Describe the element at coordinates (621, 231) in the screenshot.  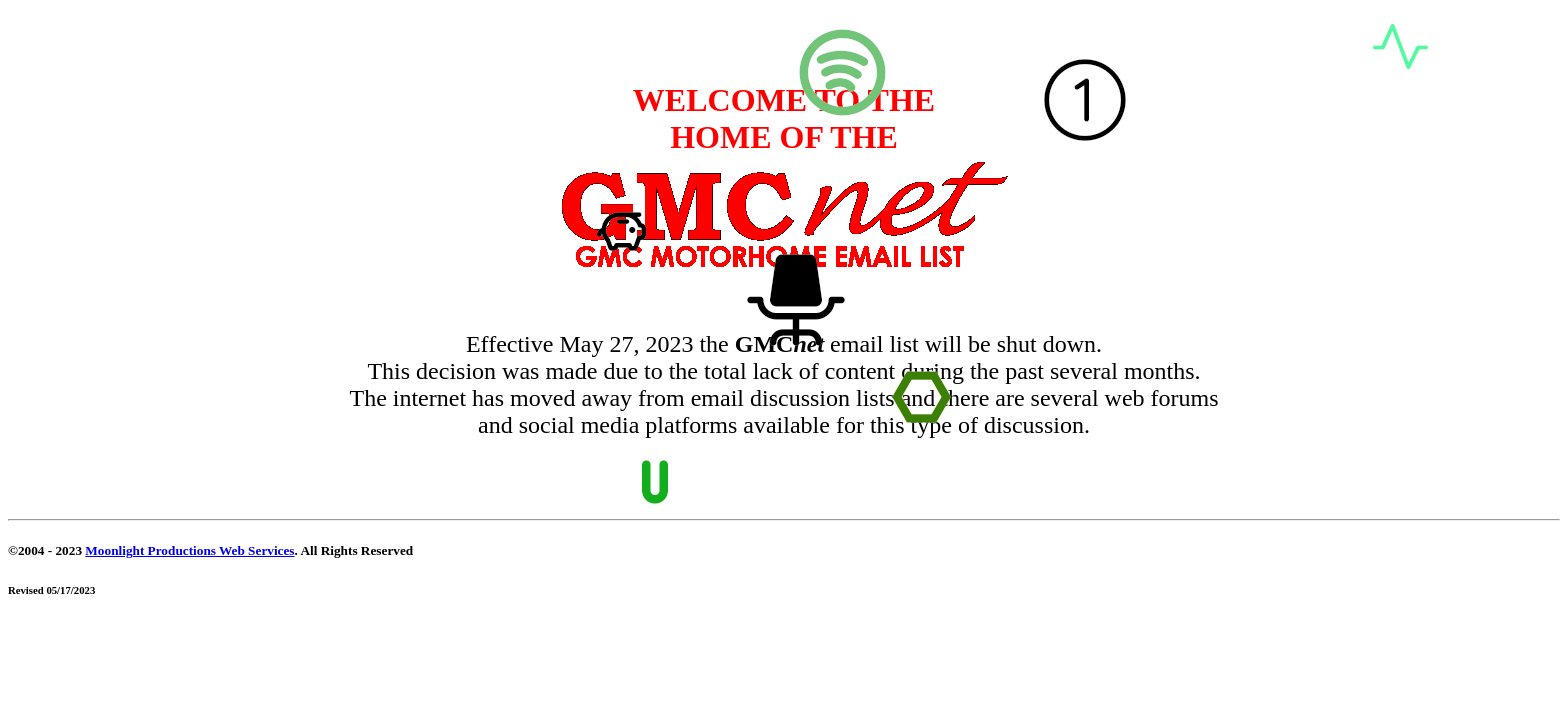
I see `access savings or budget features` at that location.